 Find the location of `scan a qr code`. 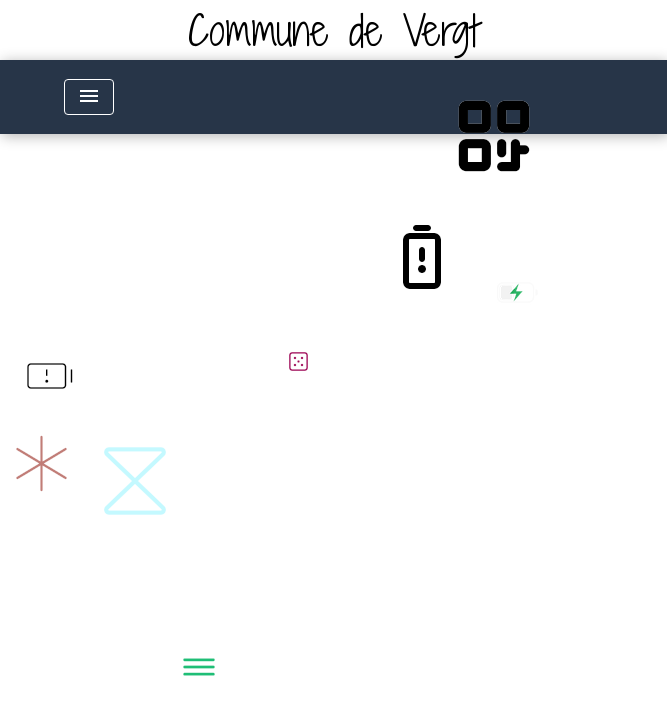

scan a qr code is located at coordinates (494, 136).